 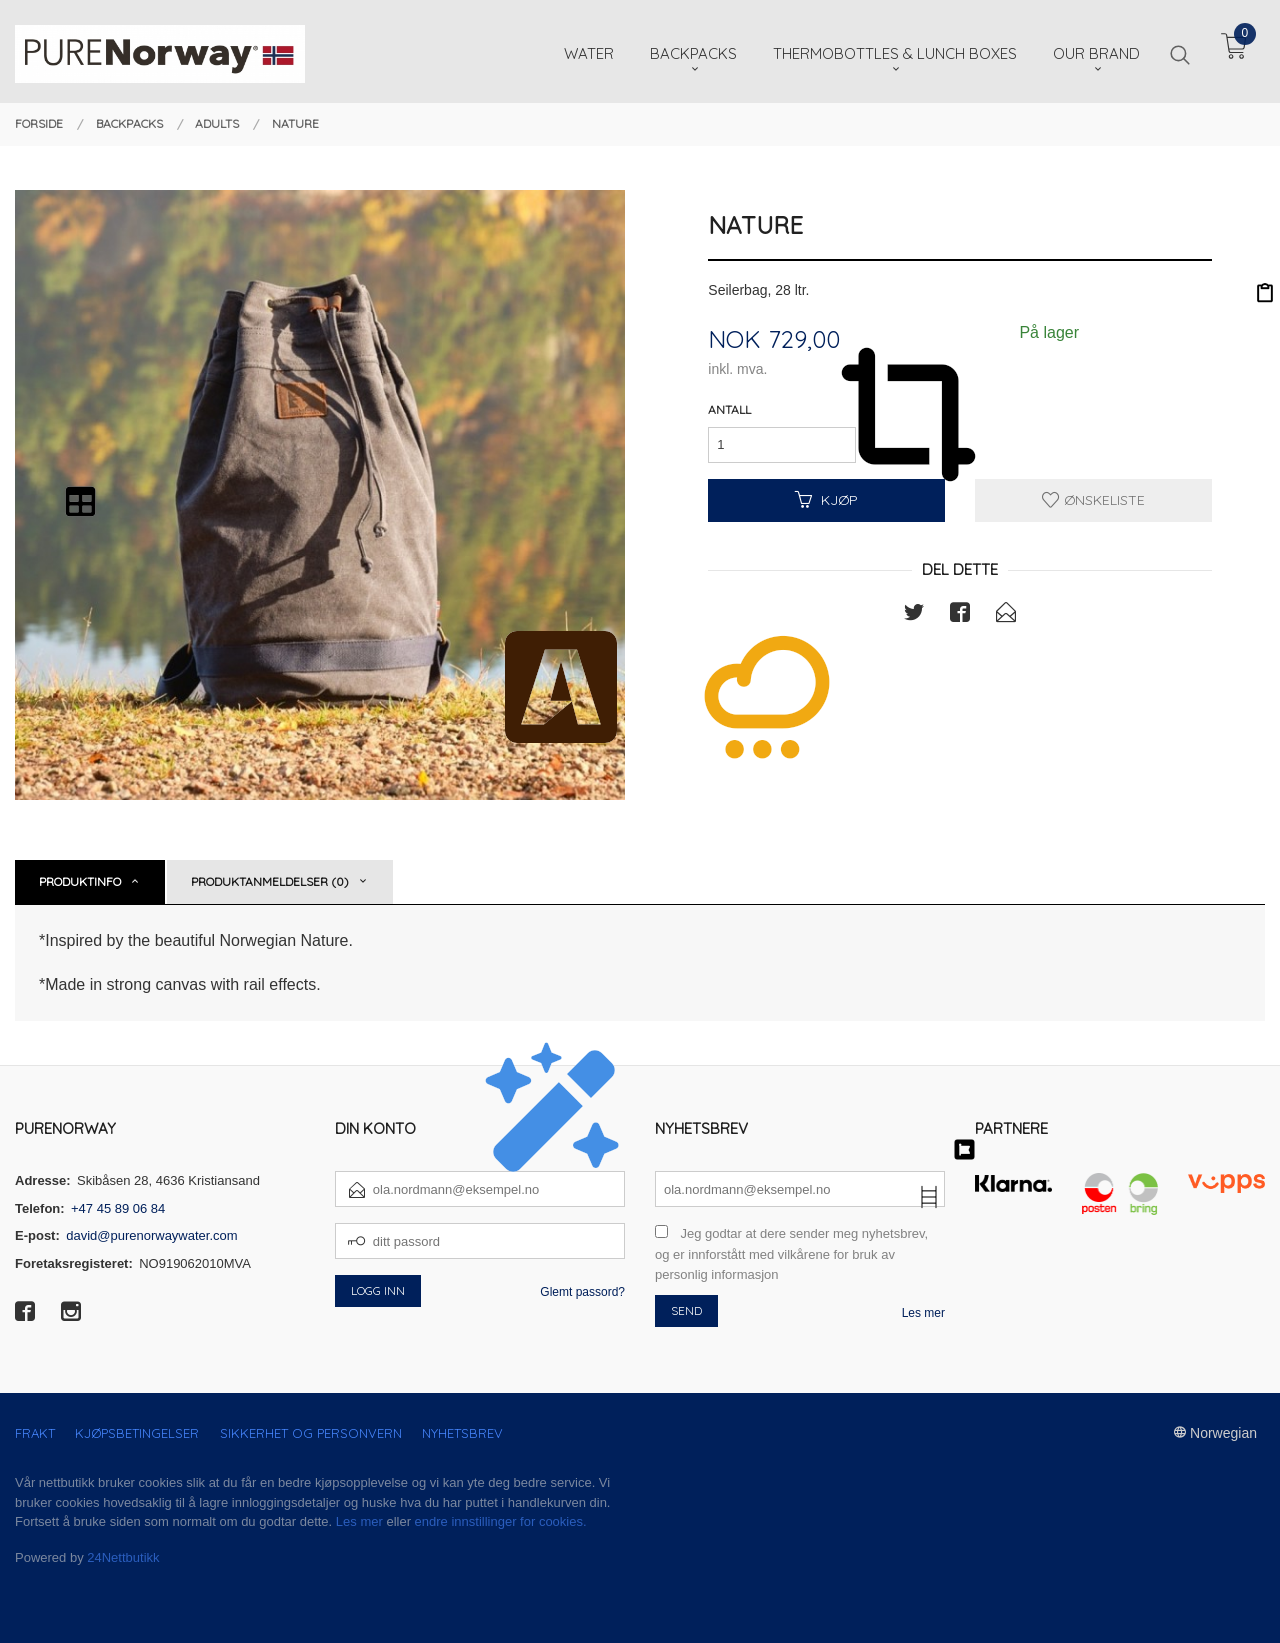 What do you see at coordinates (561, 687) in the screenshot?
I see `buysellads logo` at bounding box center [561, 687].